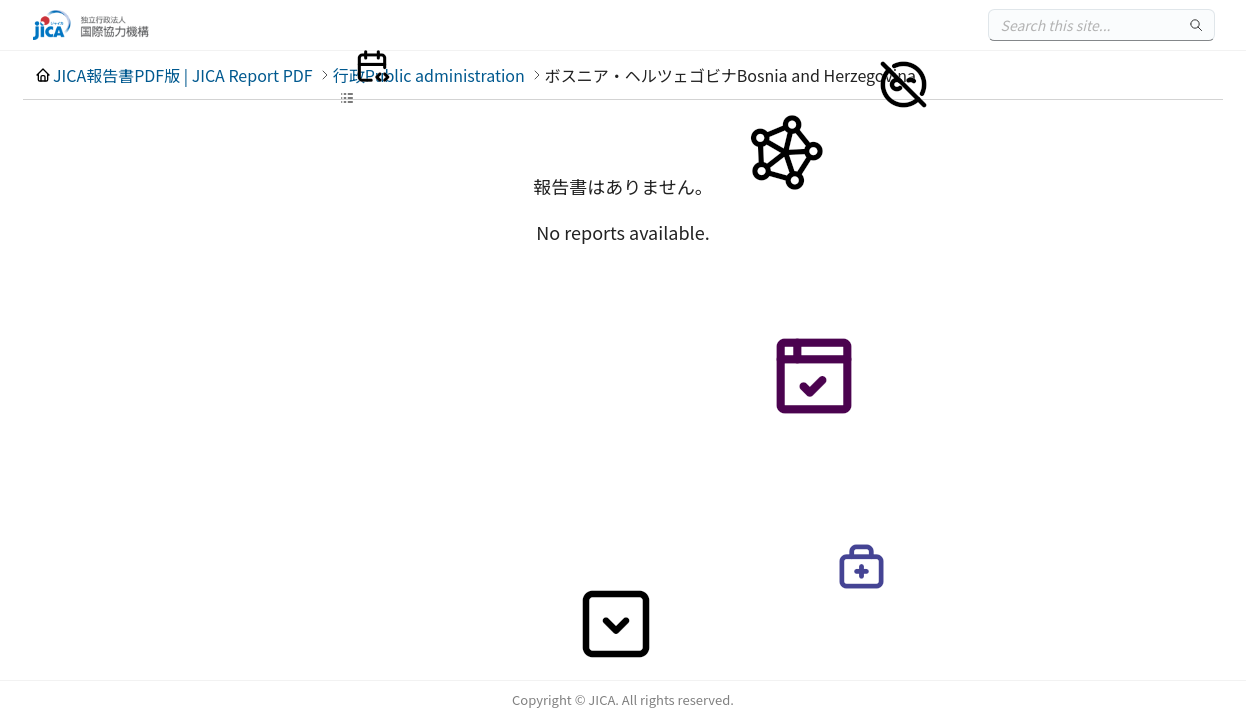 The image size is (1246, 720). What do you see at coordinates (814, 376) in the screenshot?
I see `browser verification complete` at bounding box center [814, 376].